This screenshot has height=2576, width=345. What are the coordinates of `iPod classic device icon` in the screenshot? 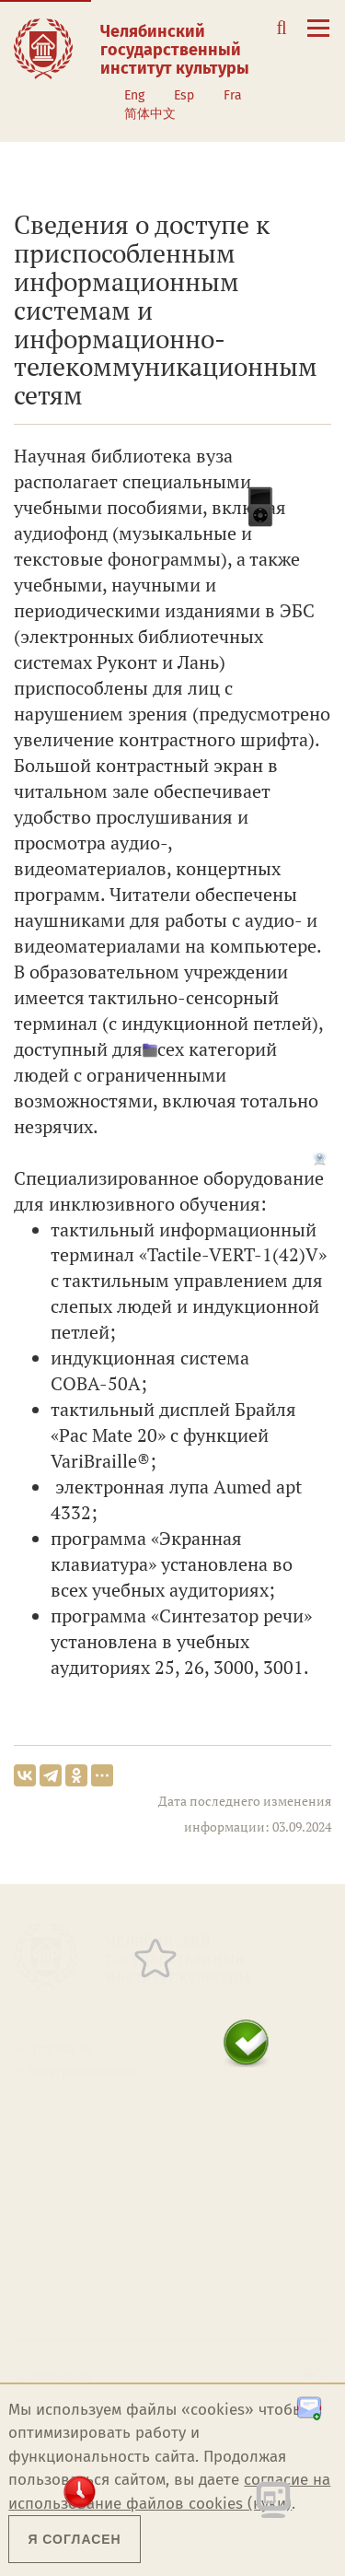 It's located at (260, 507).